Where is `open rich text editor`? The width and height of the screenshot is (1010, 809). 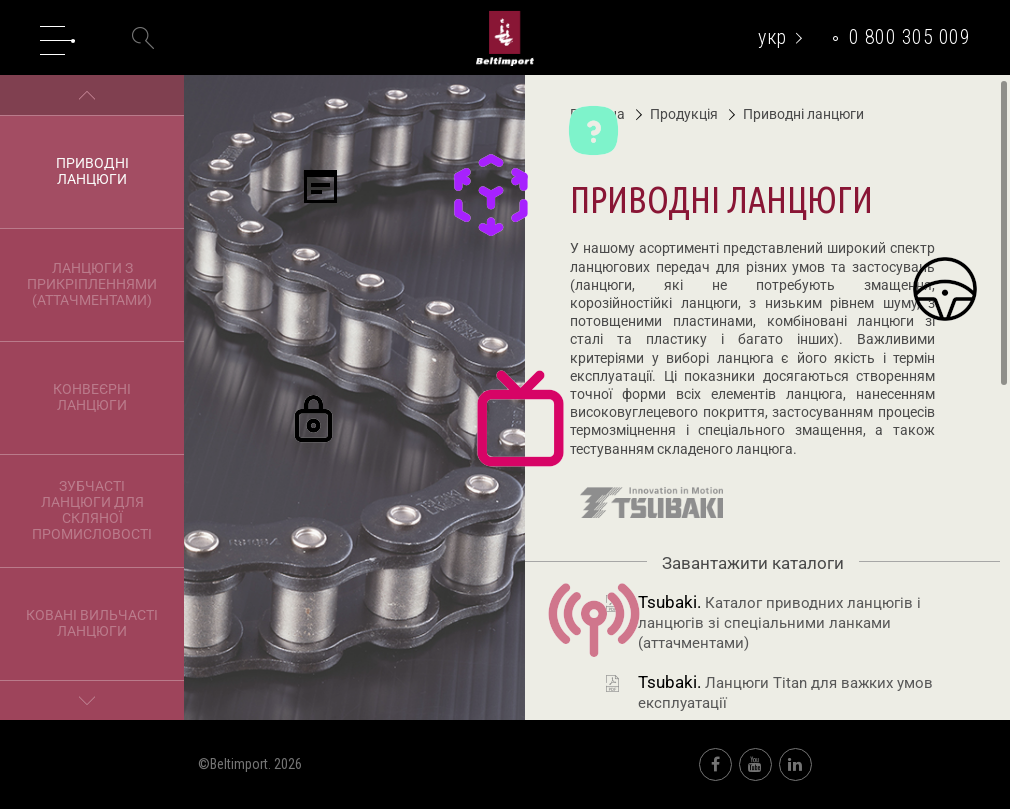 open rich text editor is located at coordinates (320, 186).